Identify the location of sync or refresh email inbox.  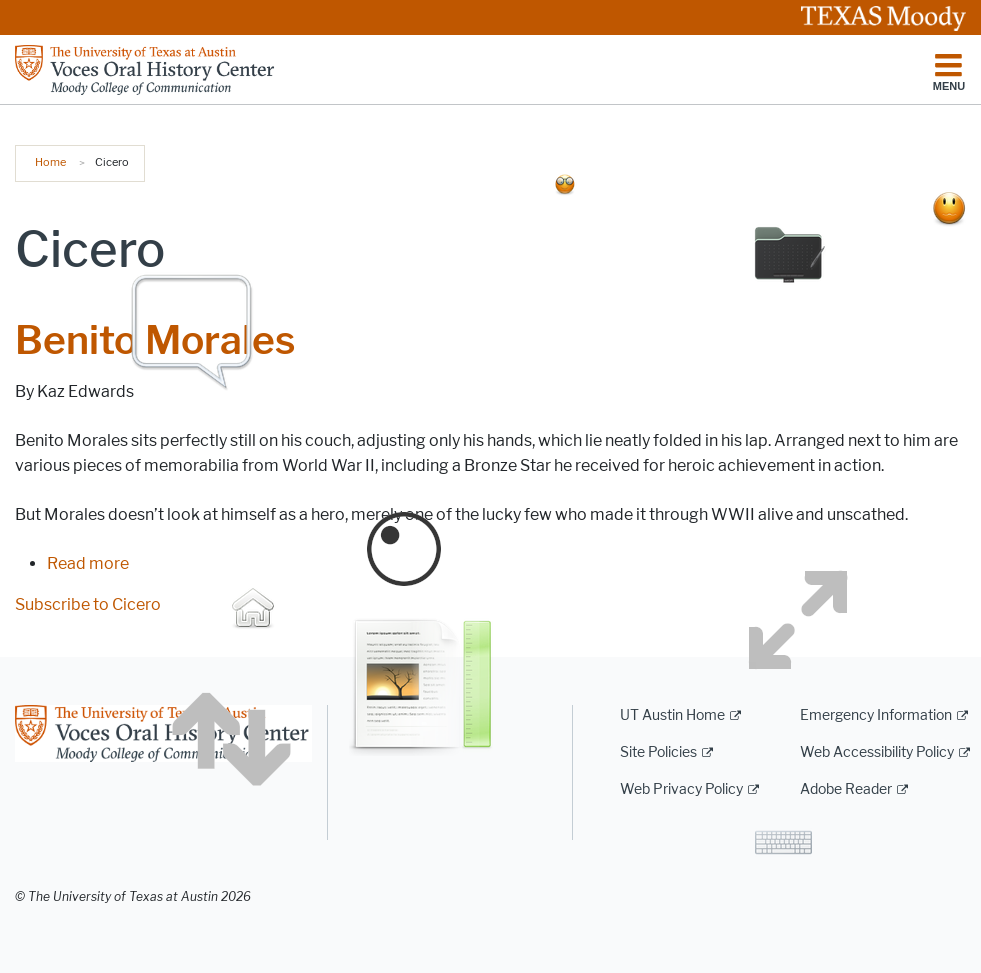
(231, 743).